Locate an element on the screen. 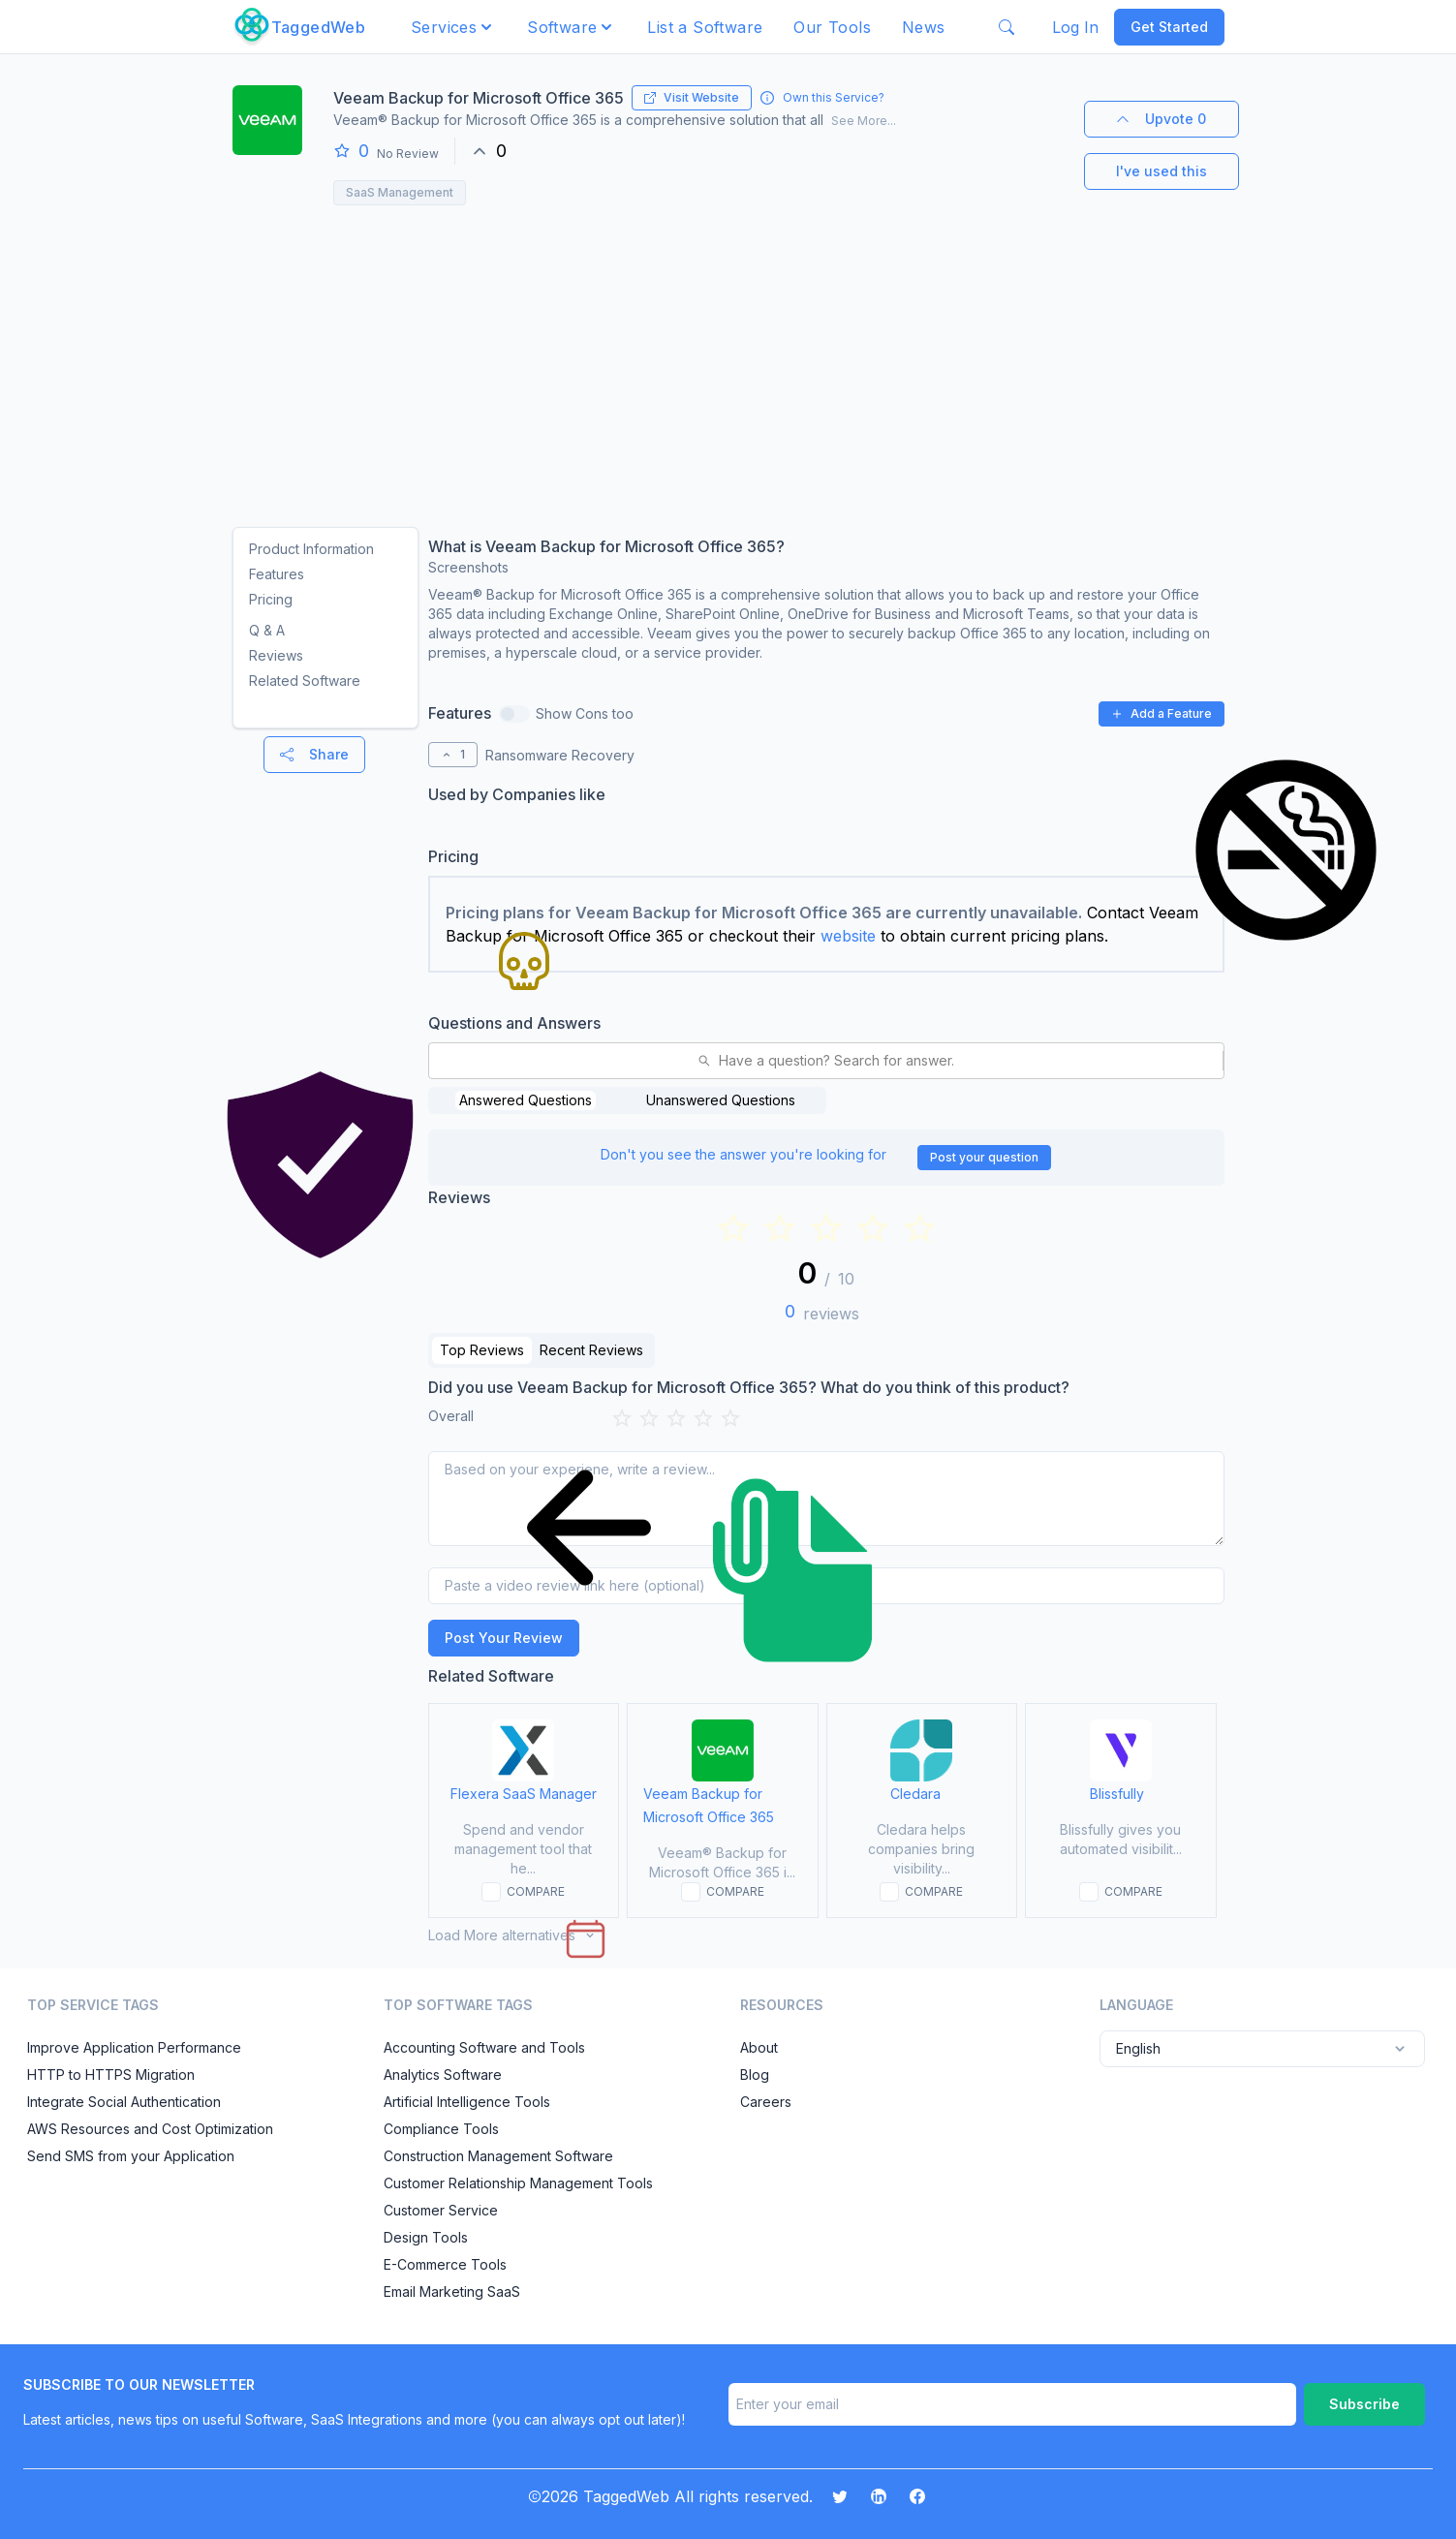 The height and width of the screenshot is (2539, 1456). attach a file or document is located at coordinates (792, 1570).